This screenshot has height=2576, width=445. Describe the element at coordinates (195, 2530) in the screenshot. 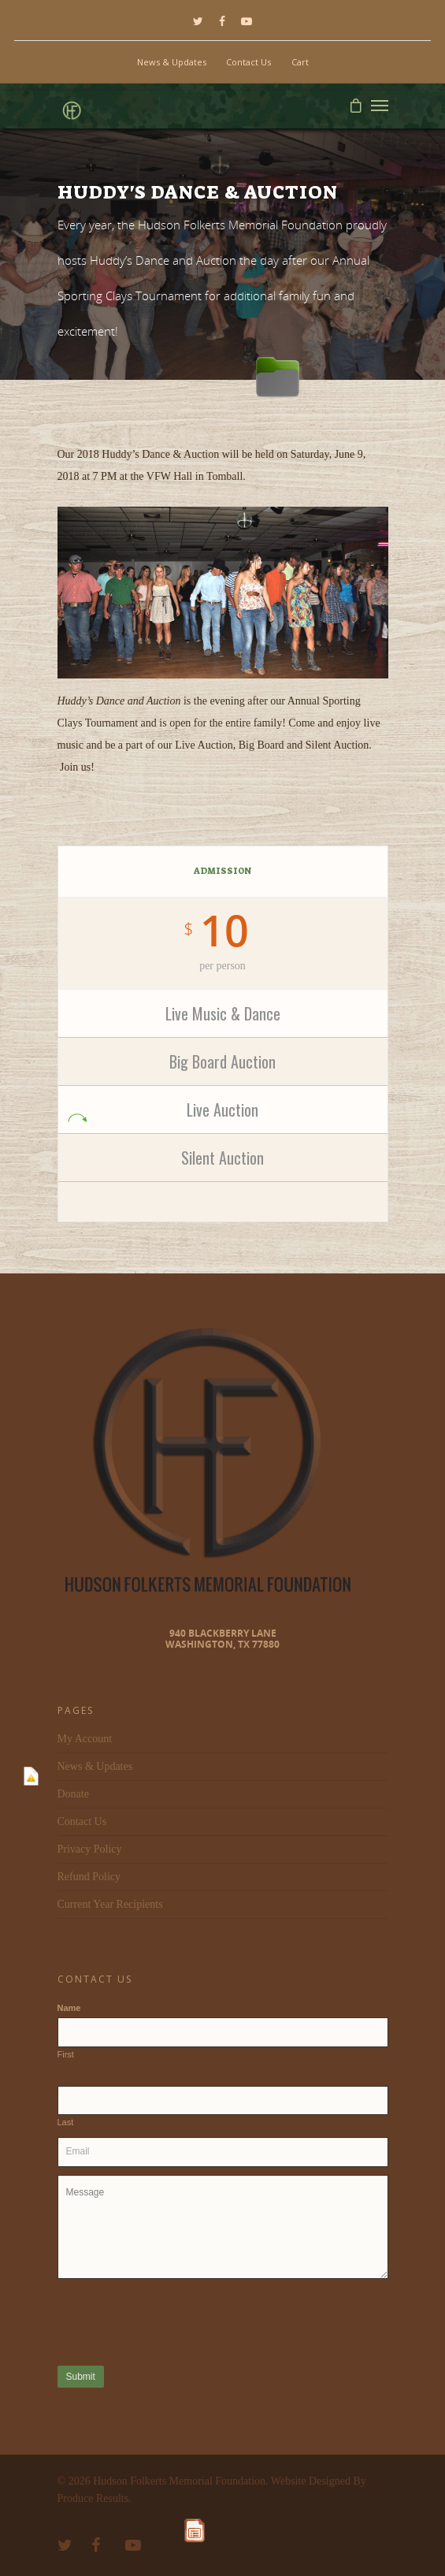

I see `libreoffice impress presentation file` at that location.